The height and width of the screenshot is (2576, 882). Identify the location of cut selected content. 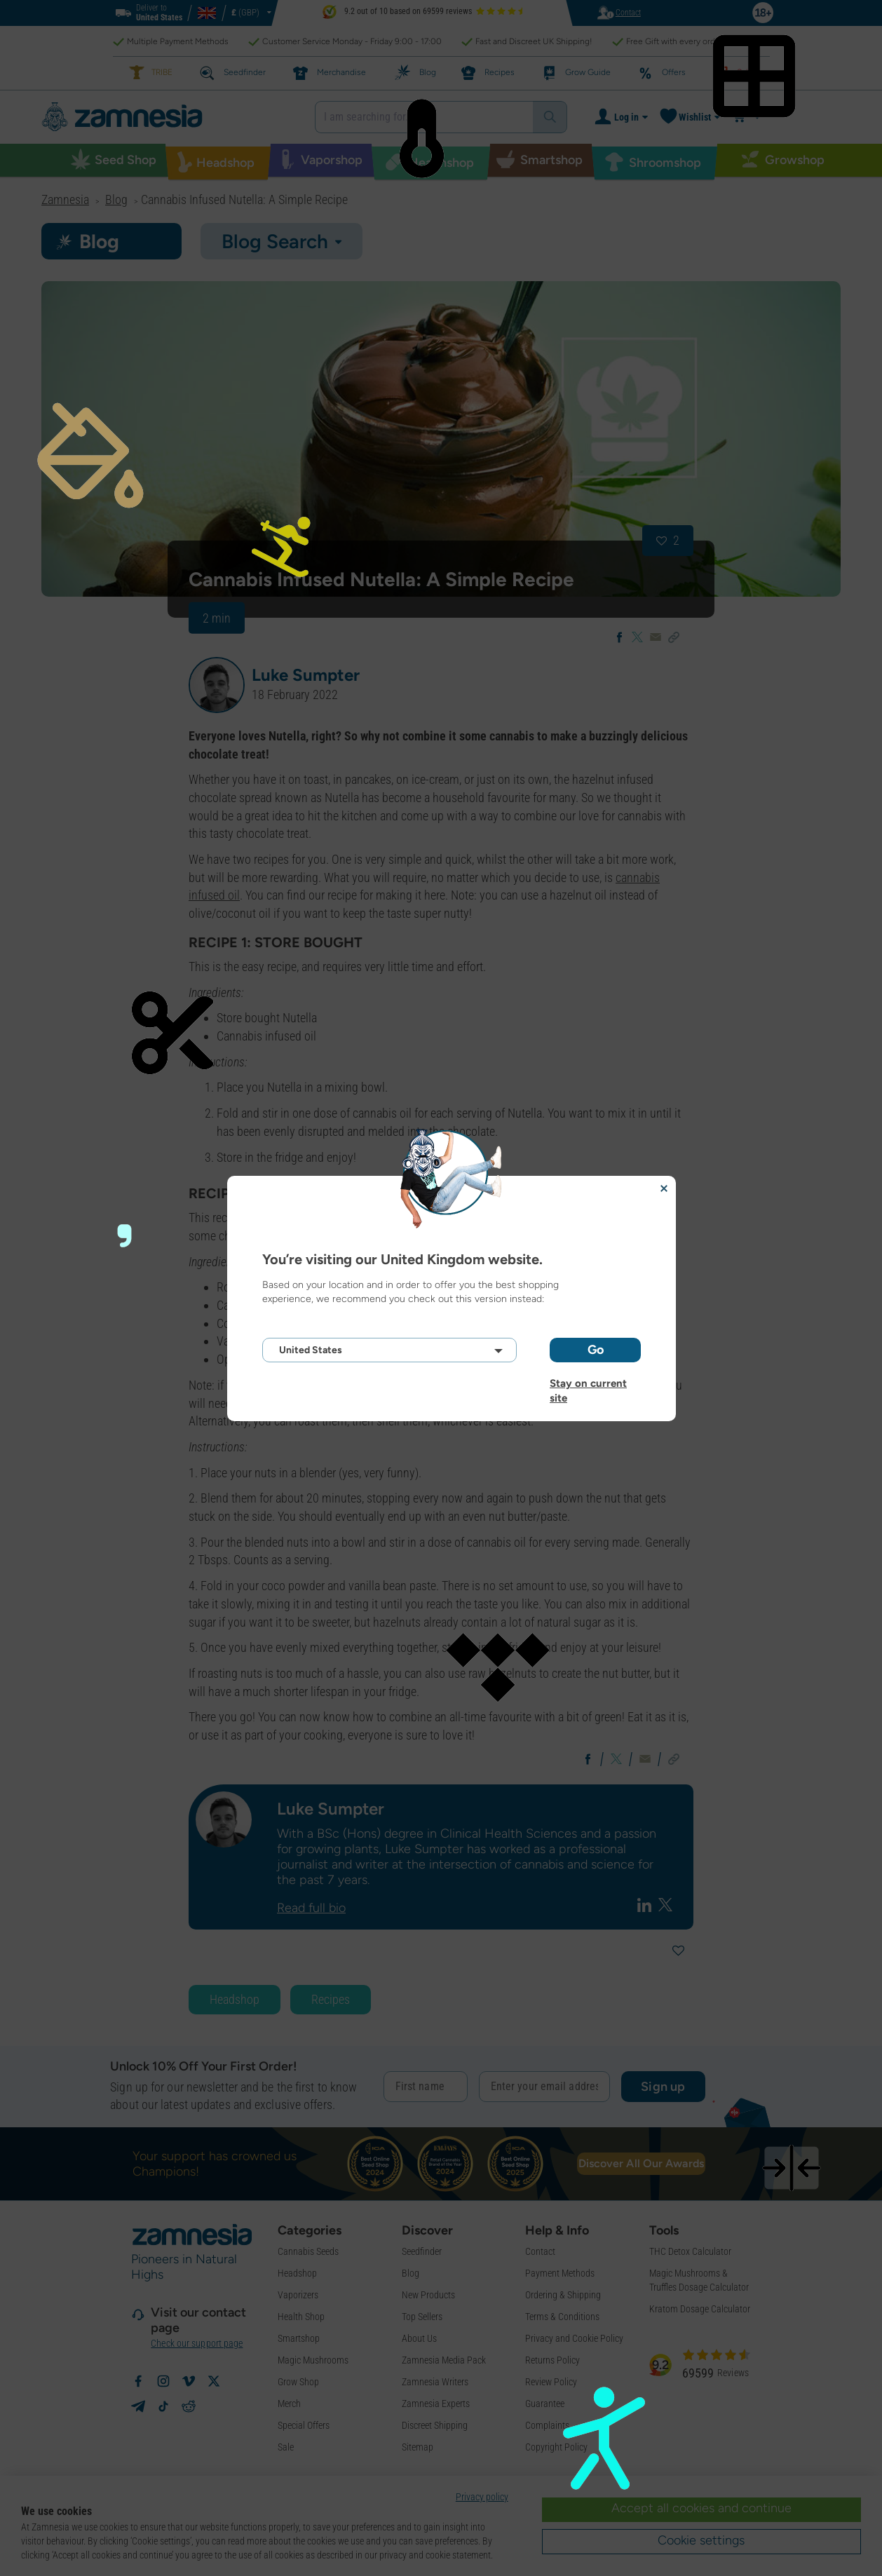
(173, 1033).